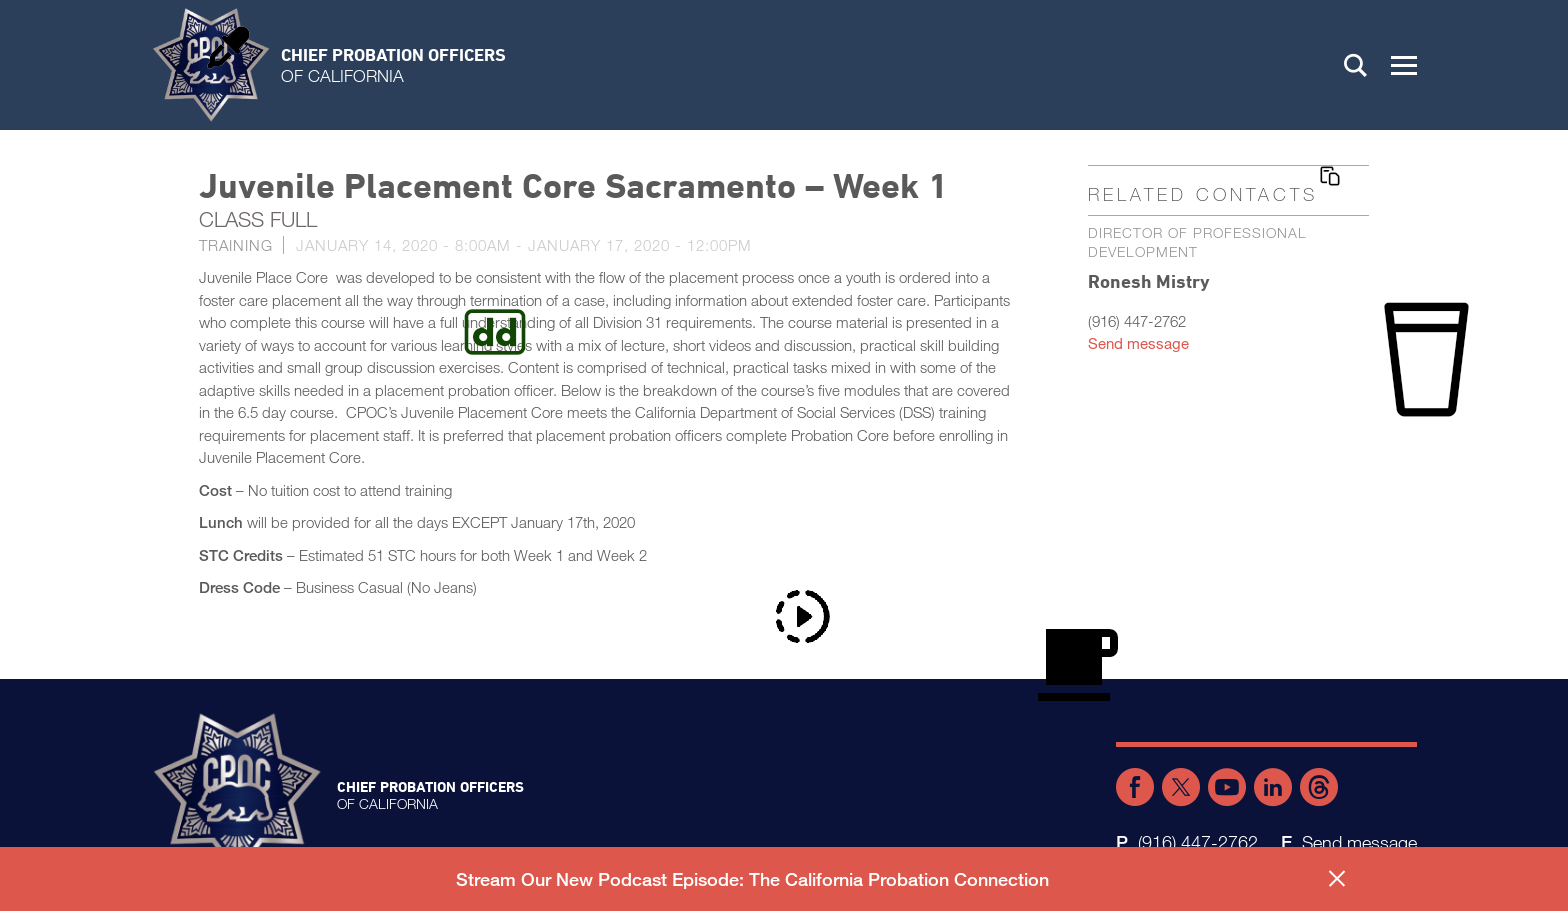 The height and width of the screenshot is (911, 1568). I want to click on pick a color from the canvas, so click(228, 47).